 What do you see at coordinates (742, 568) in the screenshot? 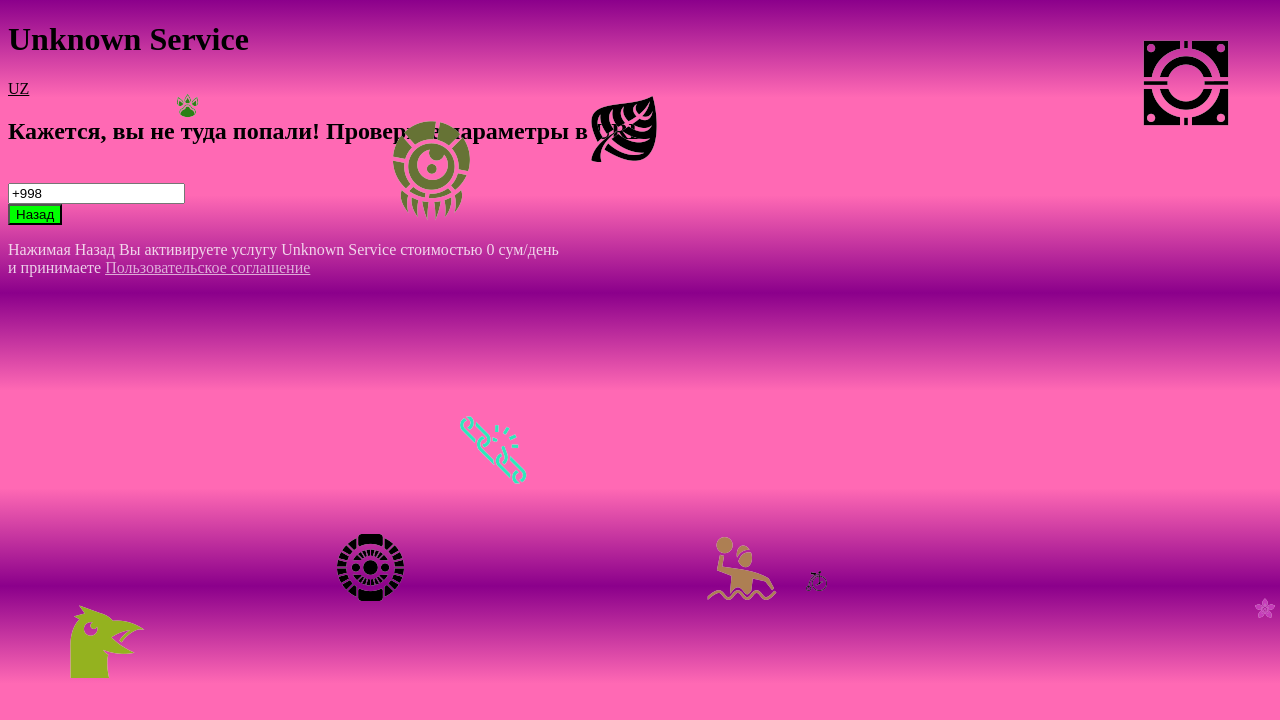
I see `access water polo game or activity` at bounding box center [742, 568].